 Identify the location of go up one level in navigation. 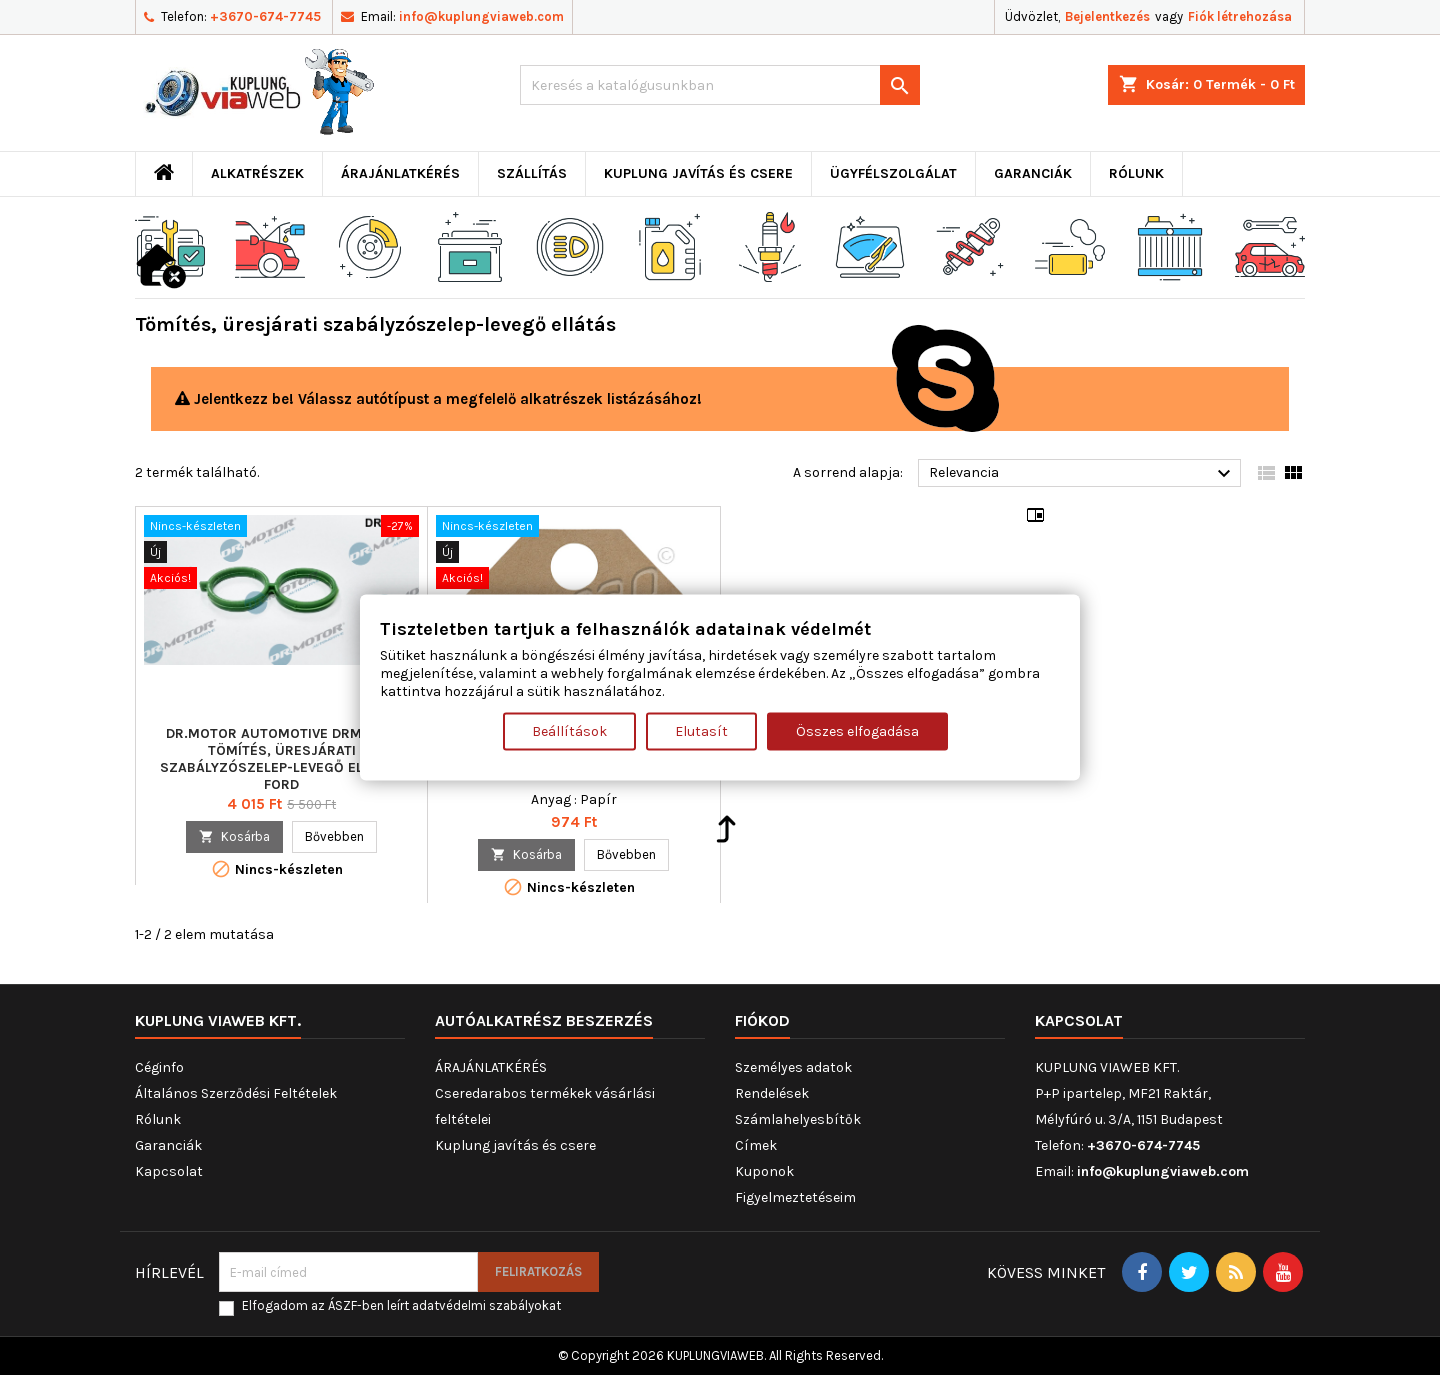
(727, 829).